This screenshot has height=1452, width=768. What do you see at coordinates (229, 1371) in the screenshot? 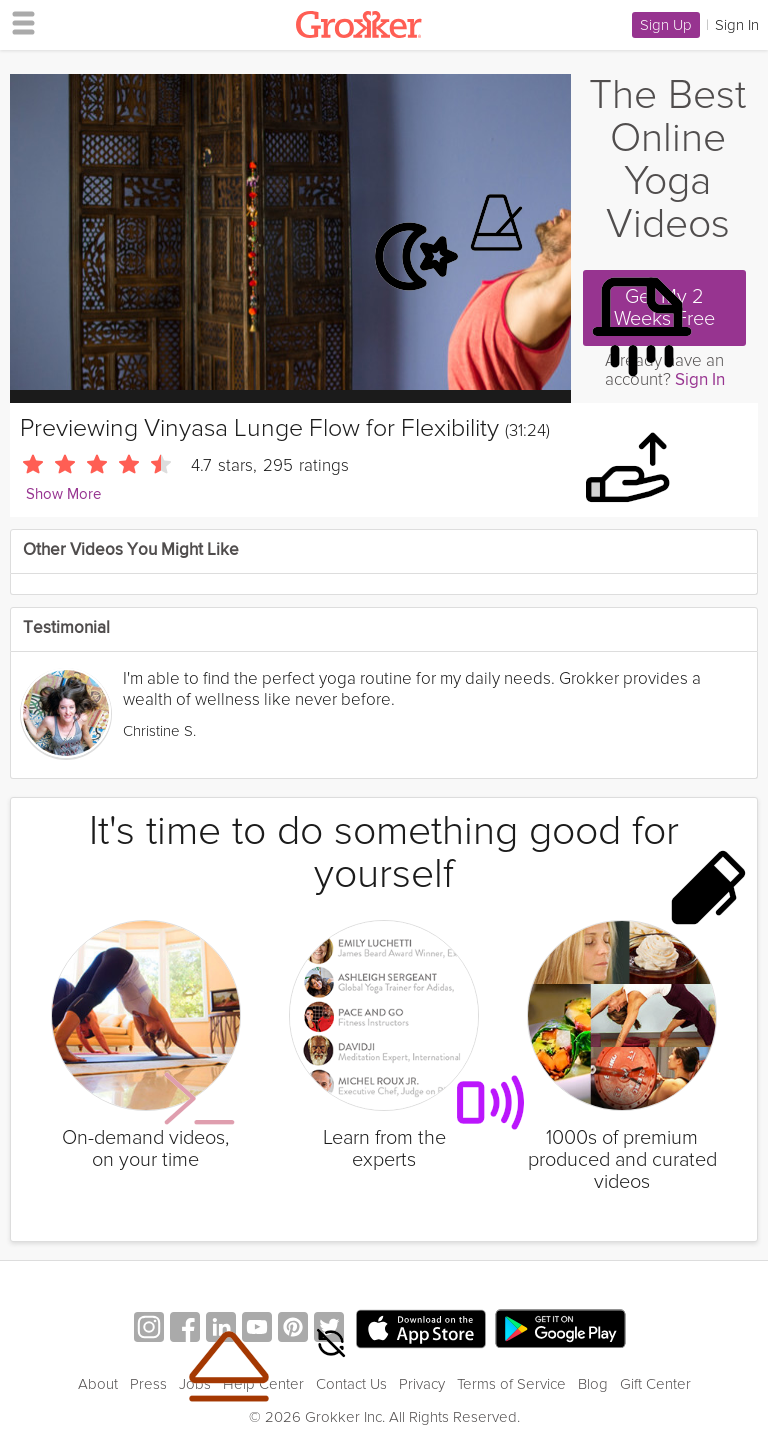
I see `eject media or disc` at bounding box center [229, 1371].